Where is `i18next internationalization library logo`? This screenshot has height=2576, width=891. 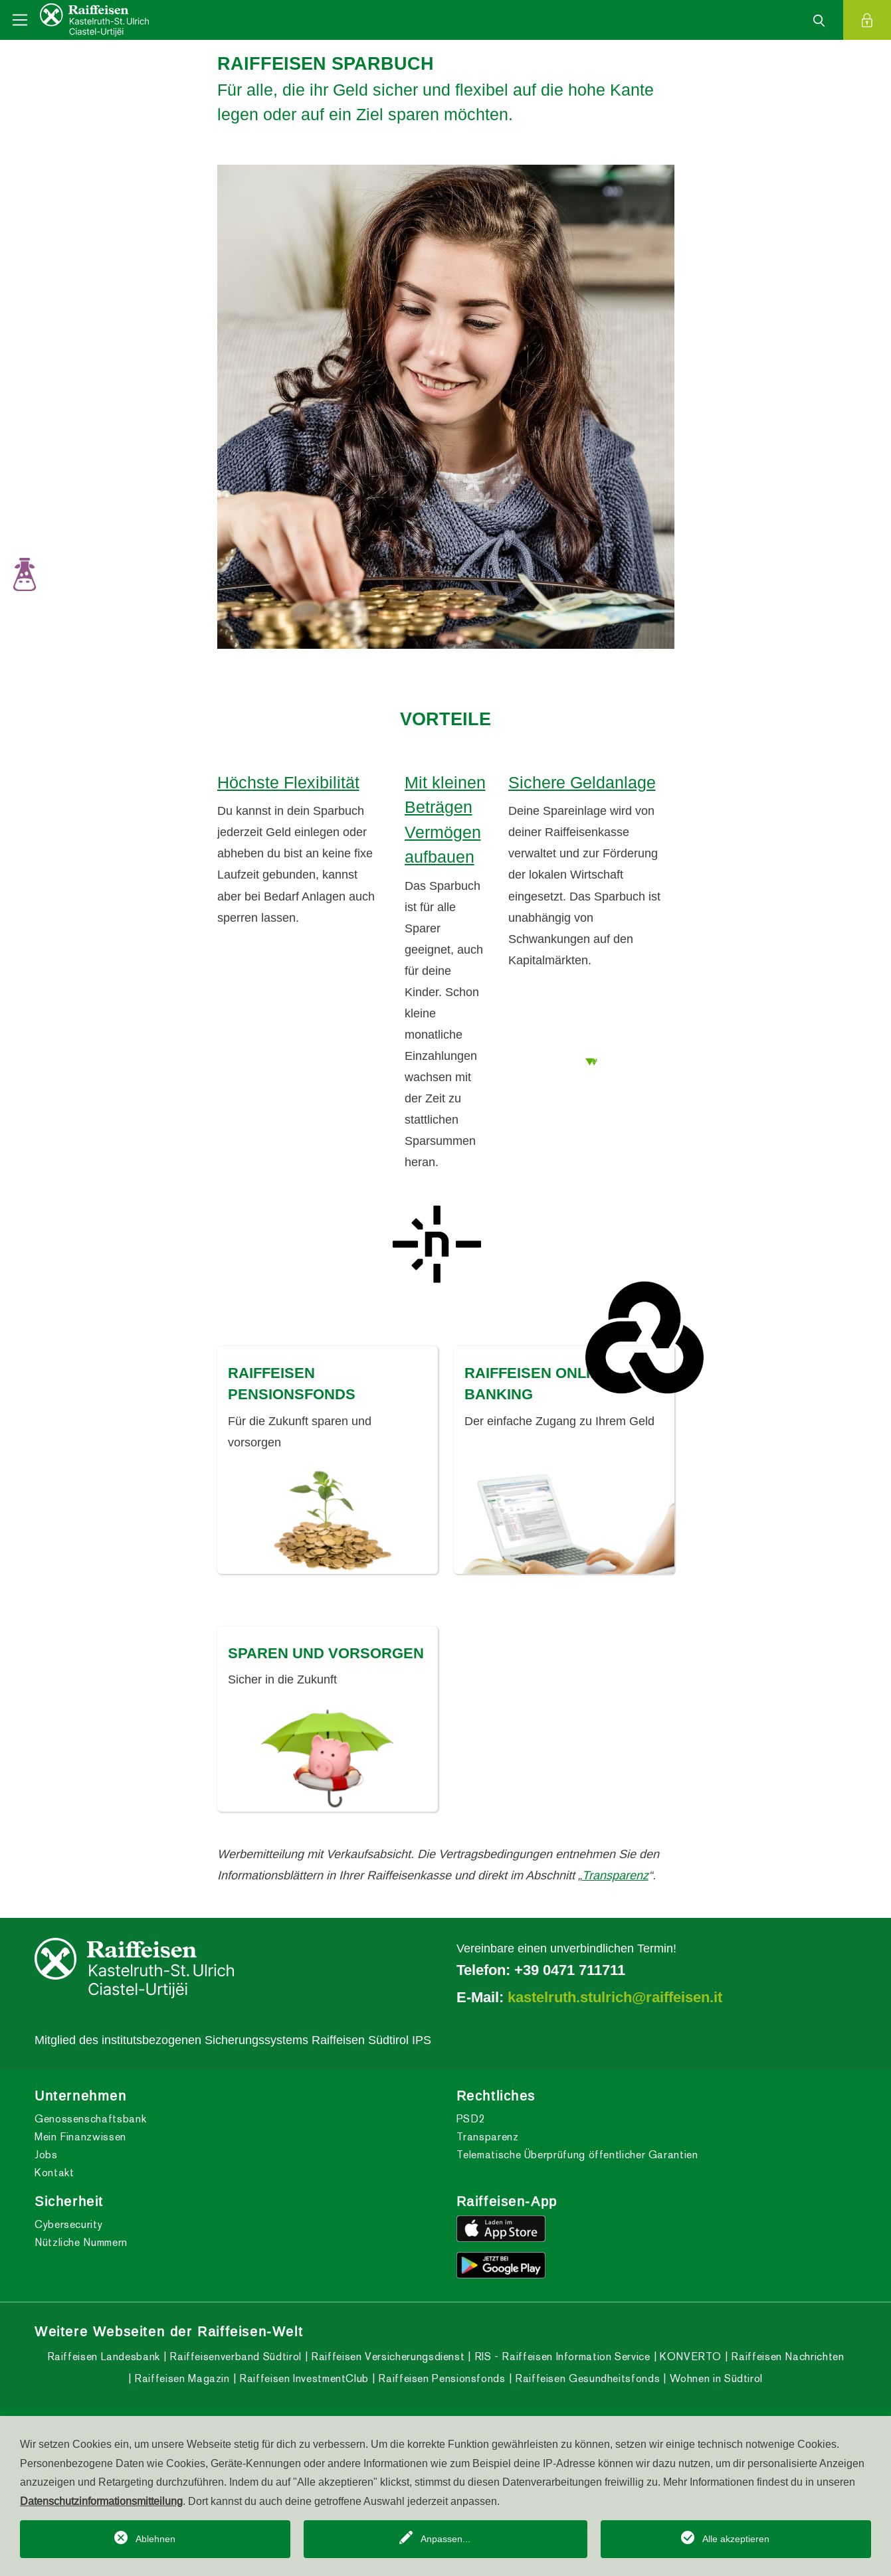
i18next internationalization library logo is located at coordinates (25, 574).